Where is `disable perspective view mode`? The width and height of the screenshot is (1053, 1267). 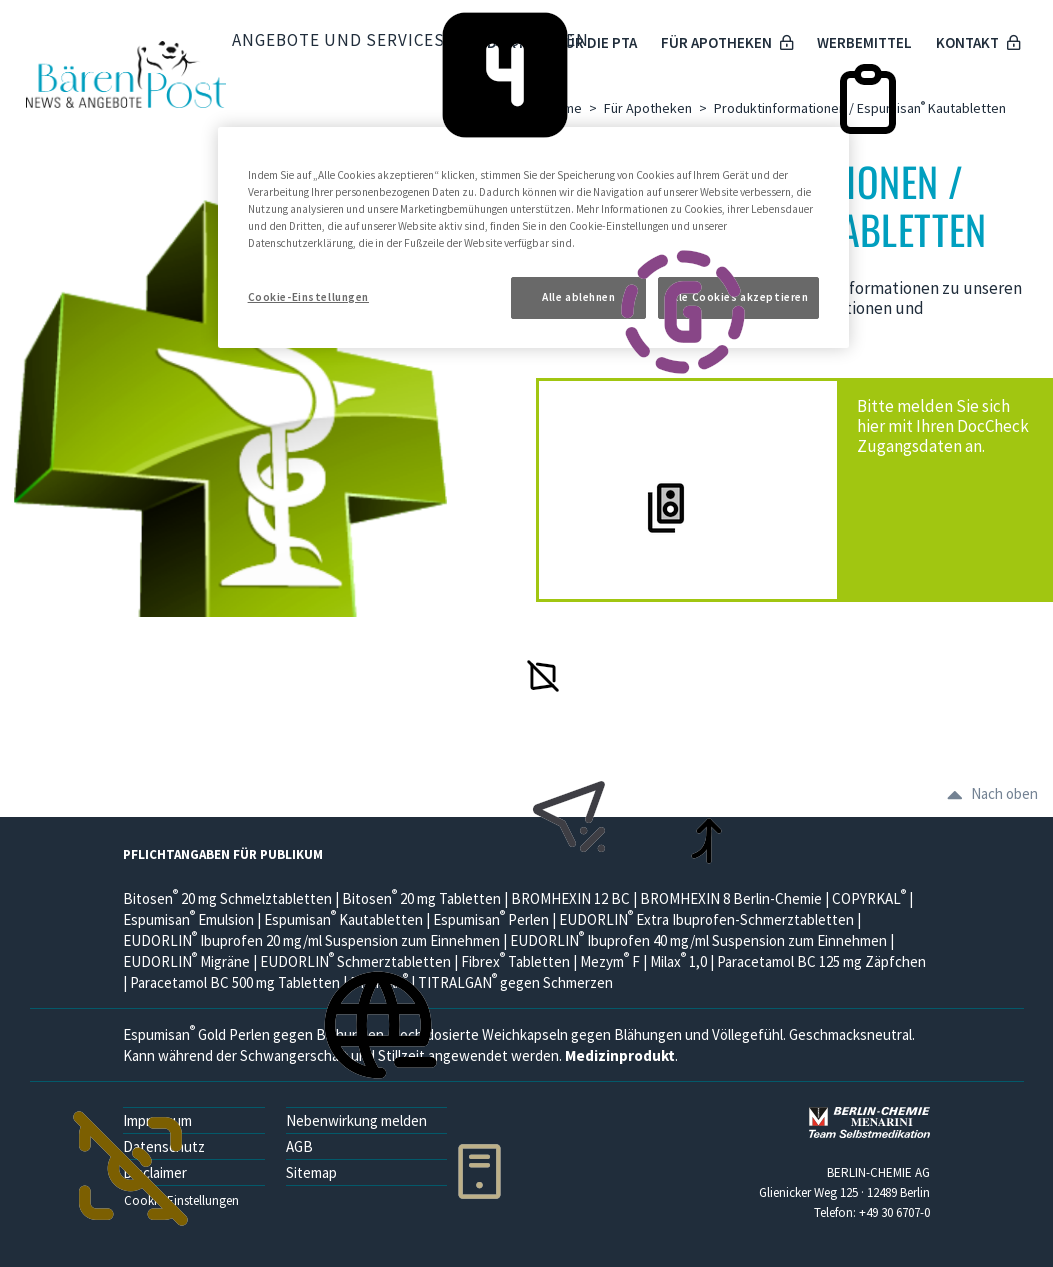
disable perspective view mode is located at coordinates (543, 676).